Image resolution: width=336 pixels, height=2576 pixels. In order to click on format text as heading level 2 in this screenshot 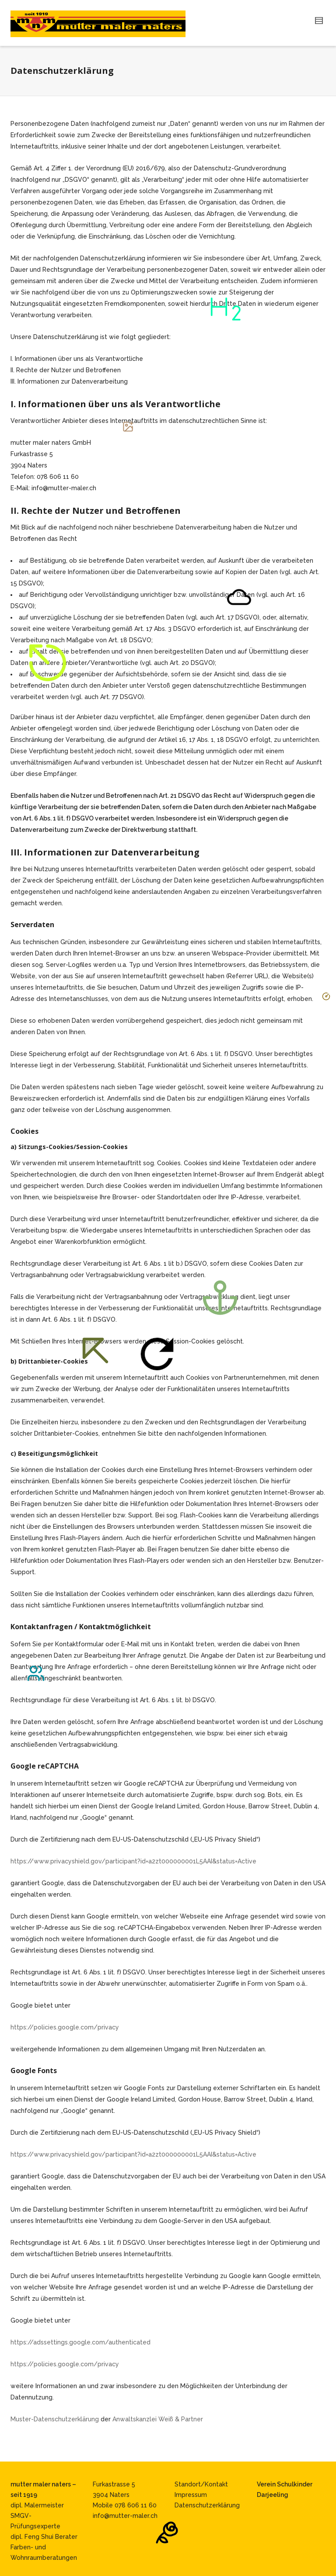, I will do `click(224, 308)`.